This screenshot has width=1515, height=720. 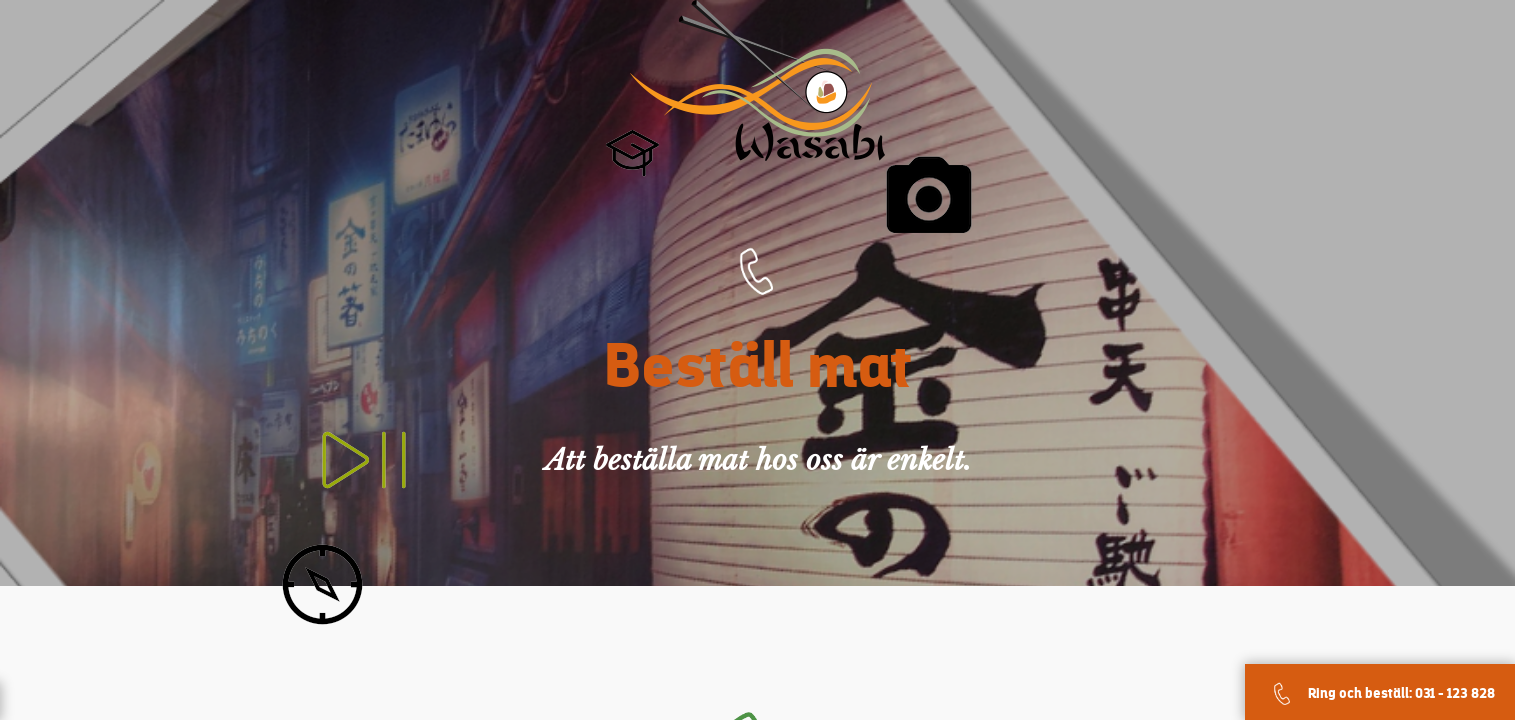 I want to click on navigate to explore or discover features, so click(x=322, y=584).